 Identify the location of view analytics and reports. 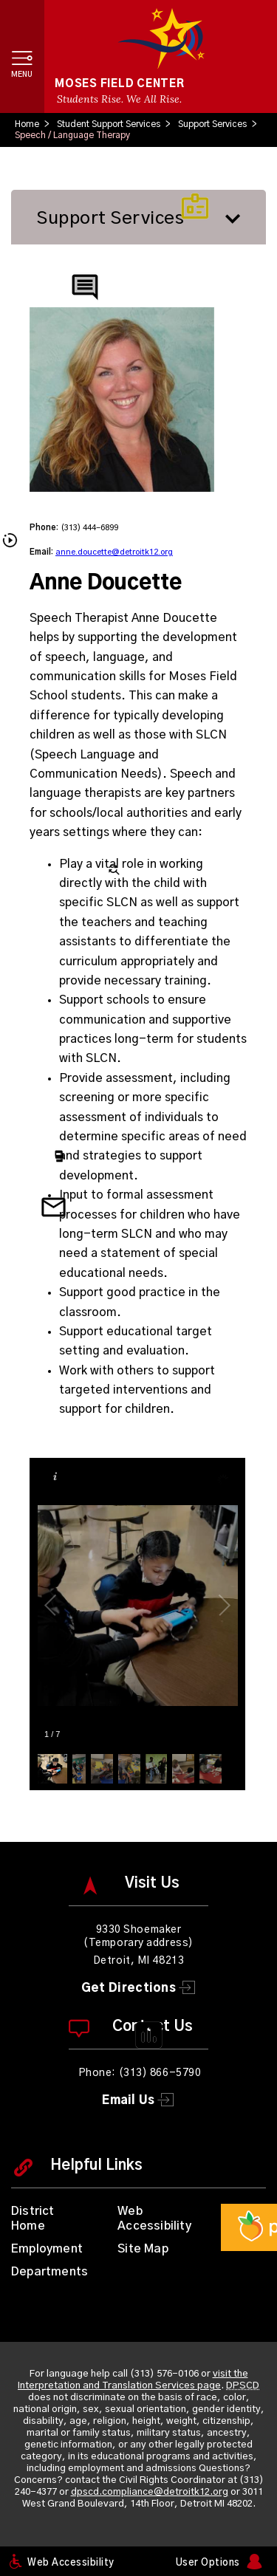
(148, 2035).